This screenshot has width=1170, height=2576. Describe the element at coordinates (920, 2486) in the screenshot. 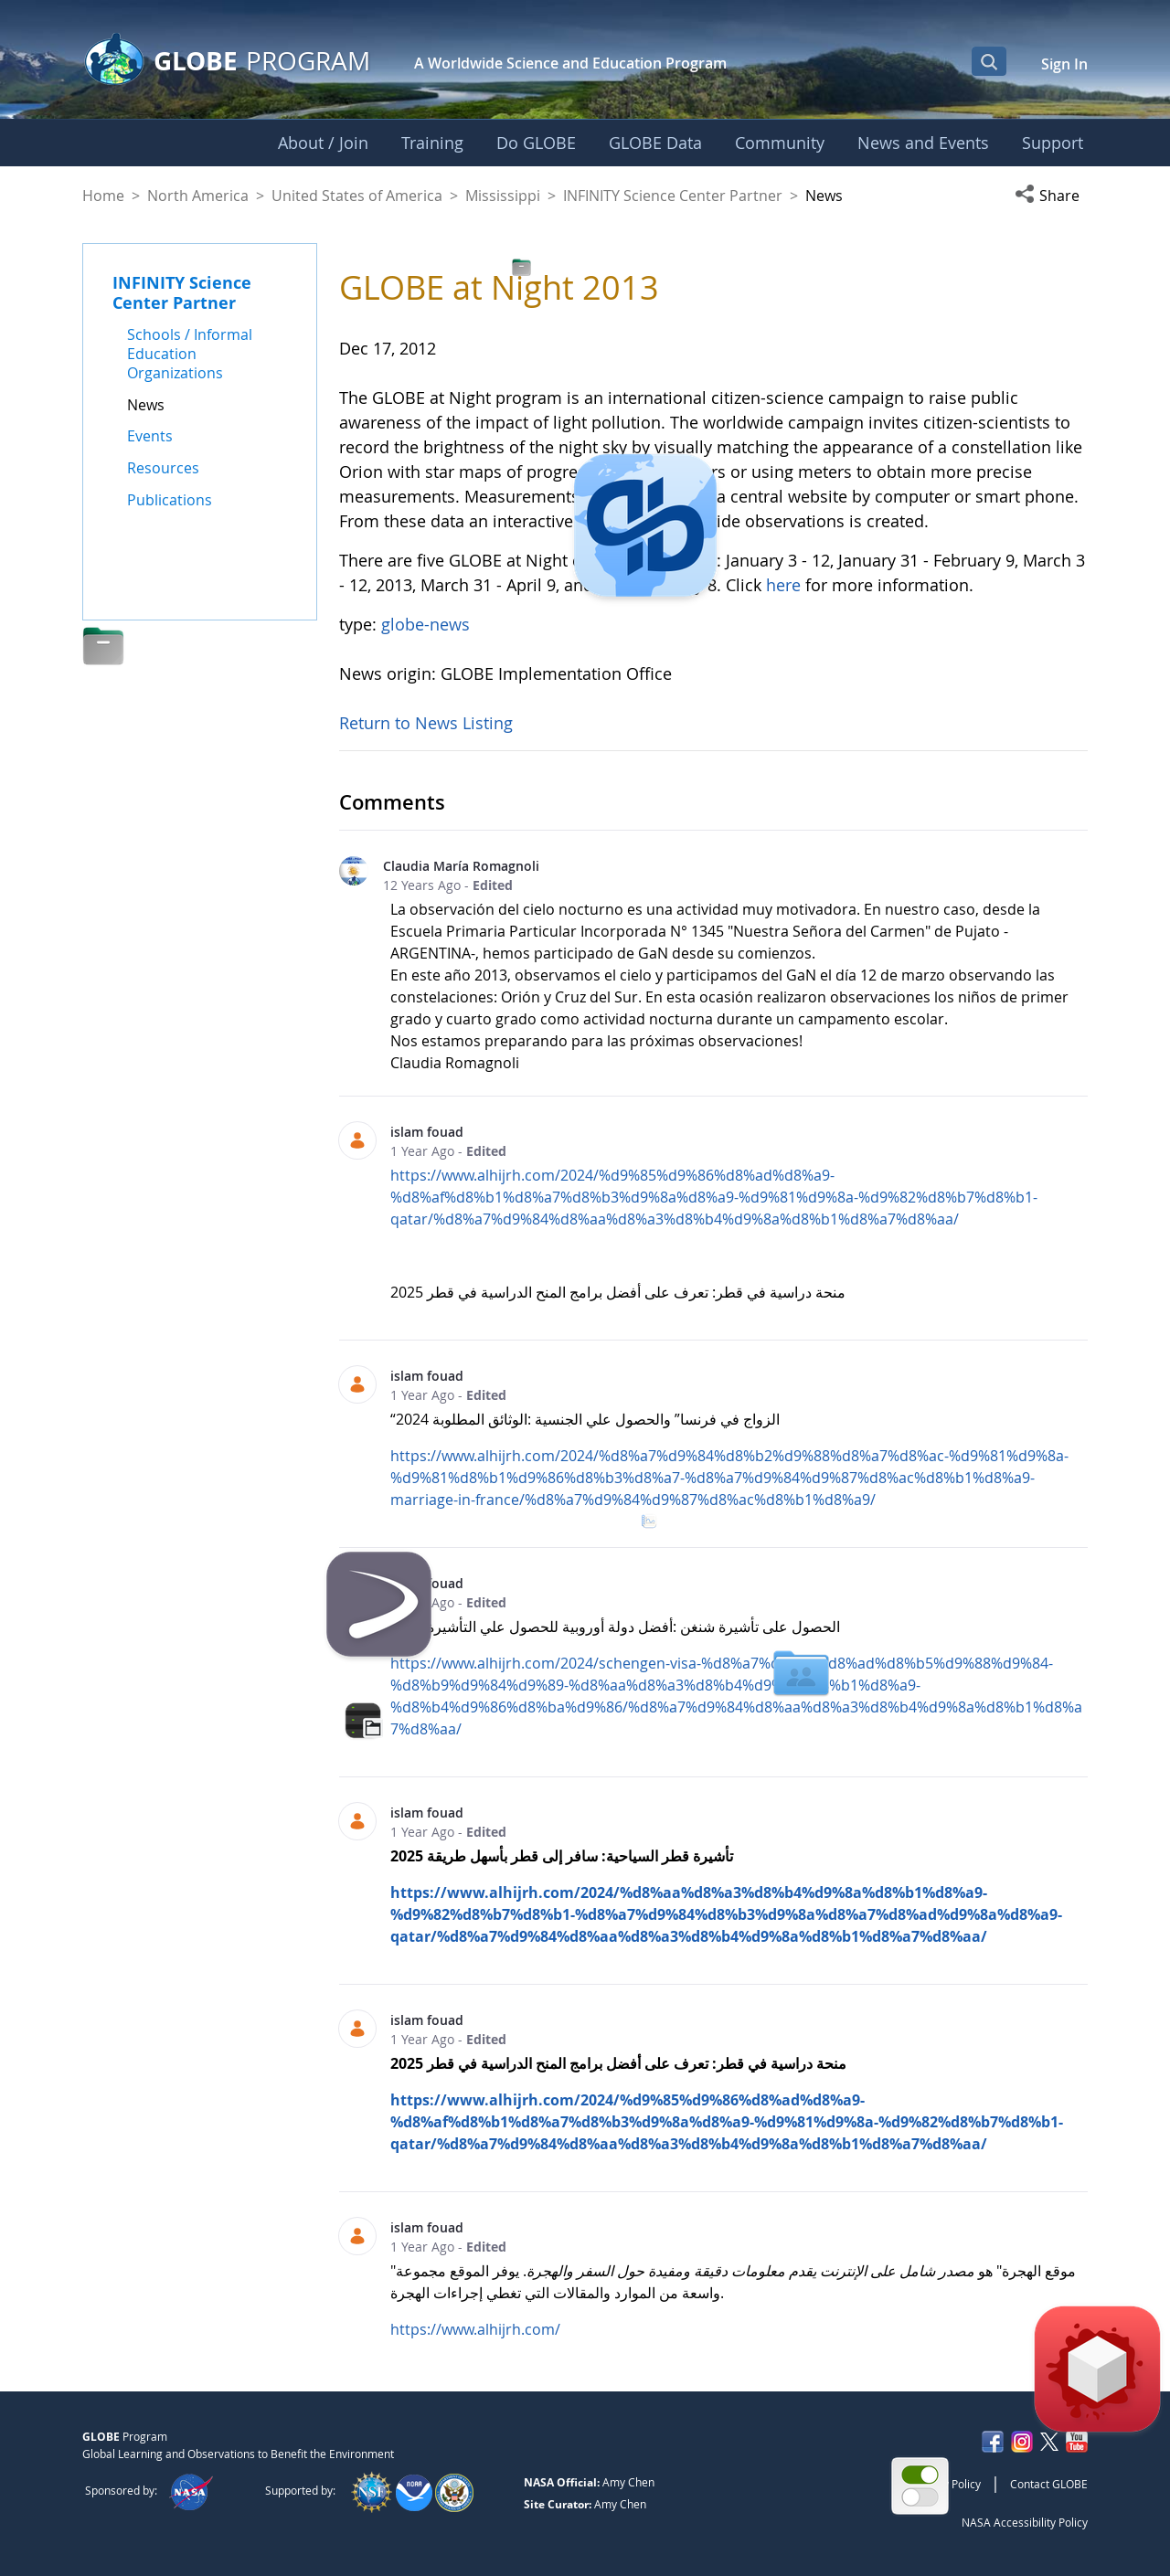

I see `open gnome tweaks settings` at that location.